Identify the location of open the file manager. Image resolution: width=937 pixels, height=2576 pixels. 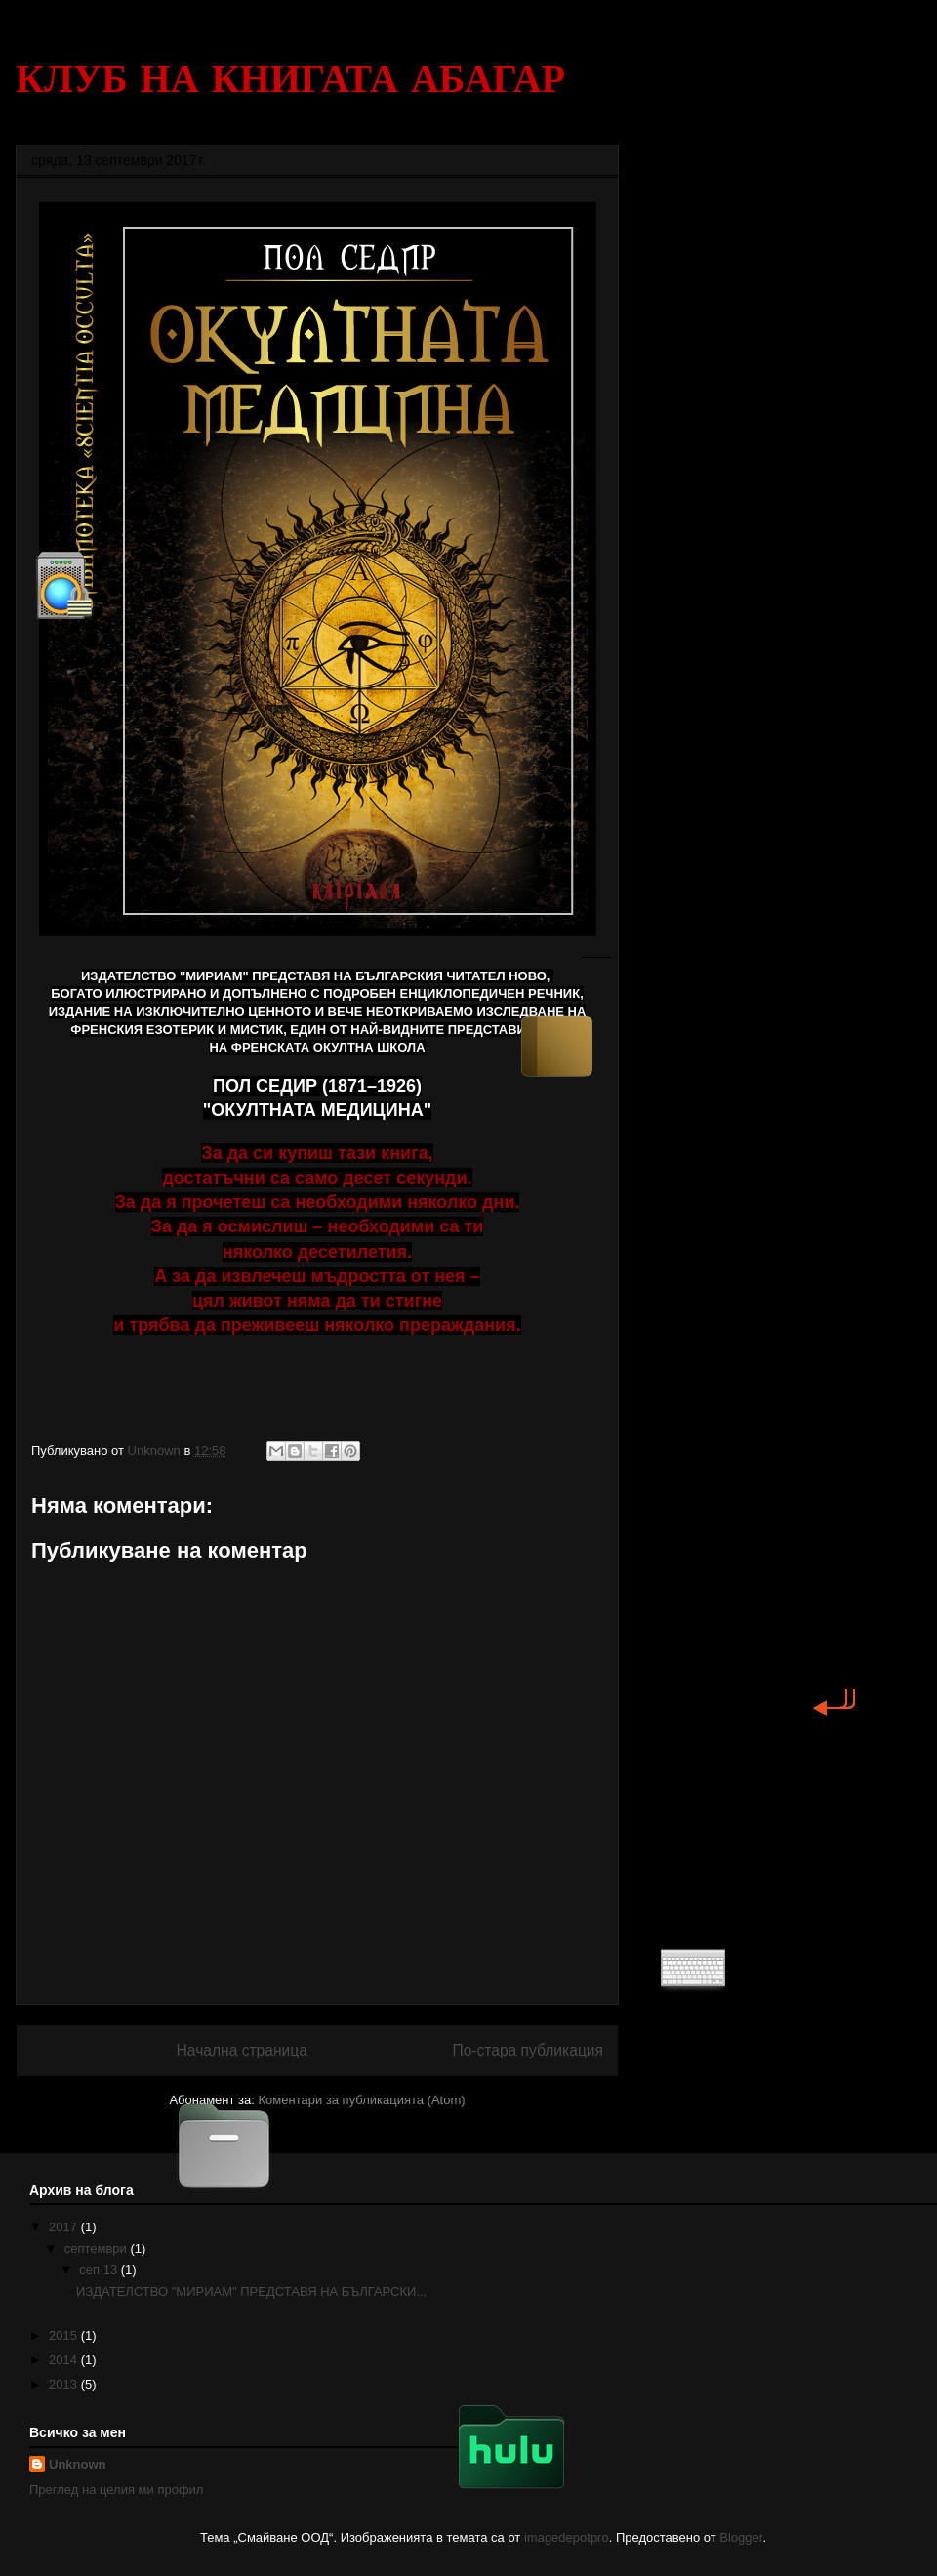
(224, 2145).